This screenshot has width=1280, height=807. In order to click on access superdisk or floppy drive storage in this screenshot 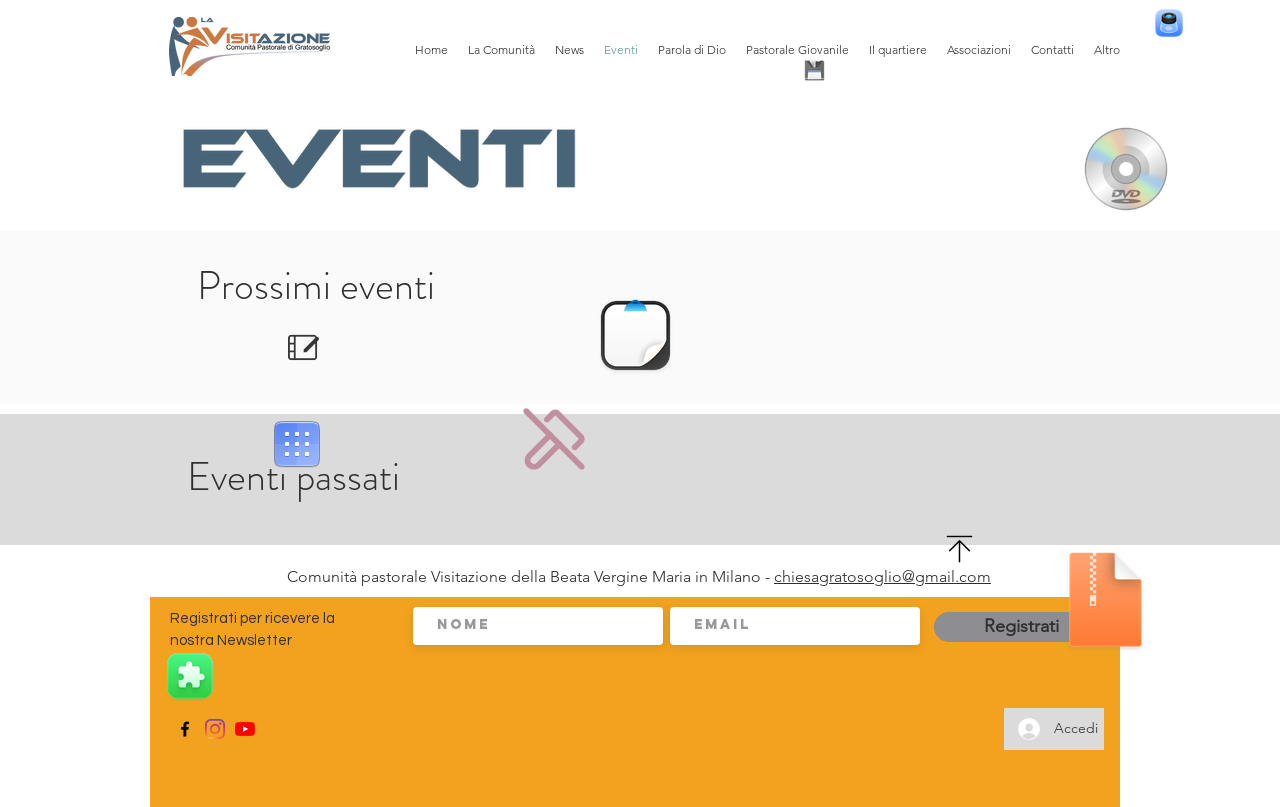, I will do `click(814, 70)`.